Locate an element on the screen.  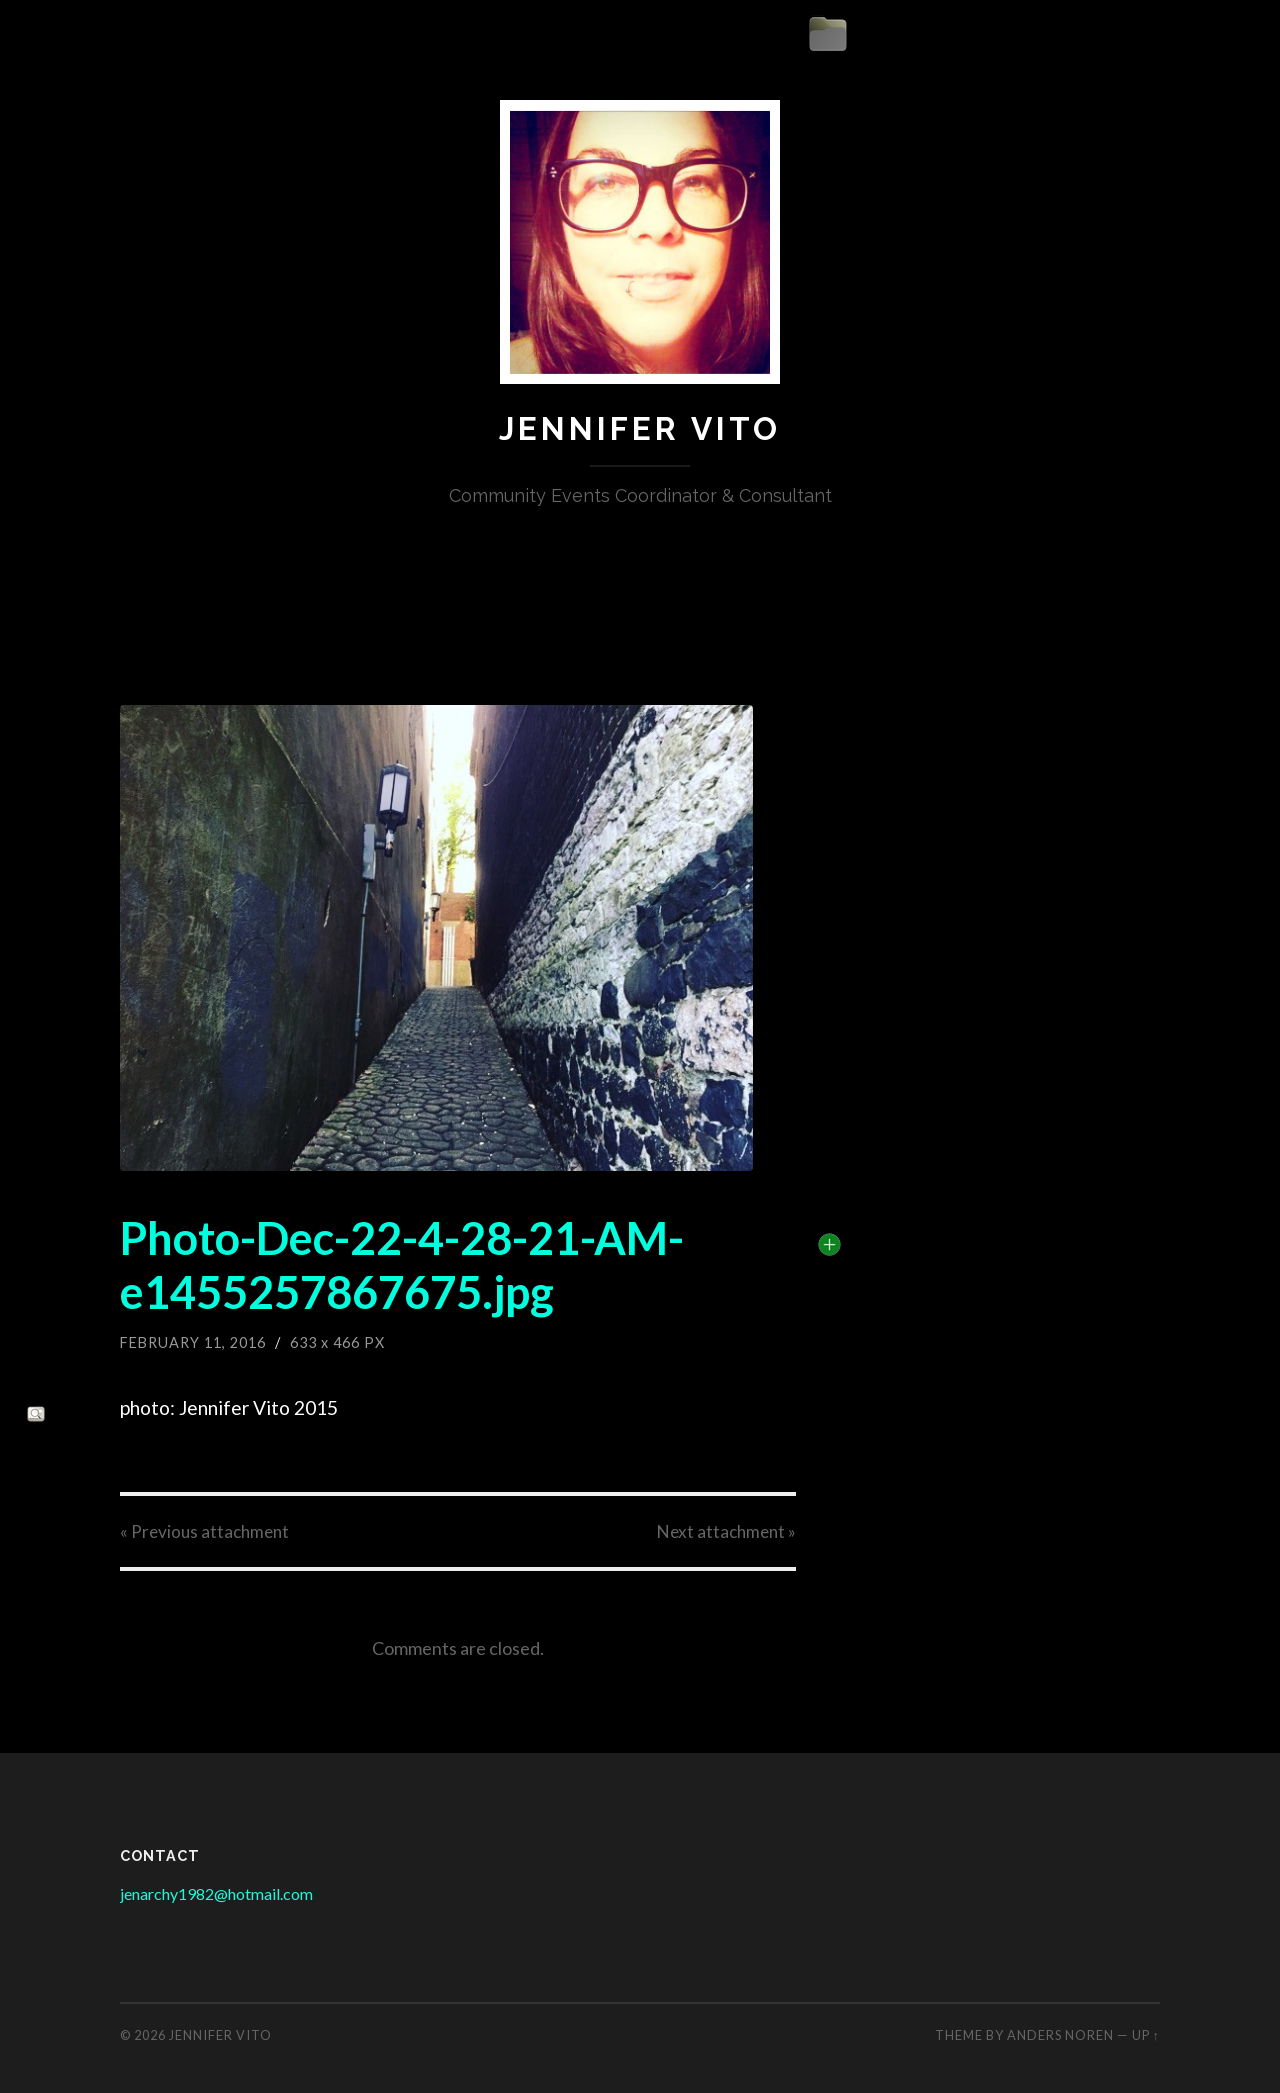
add a new item is located at coordinates (829, 1244).